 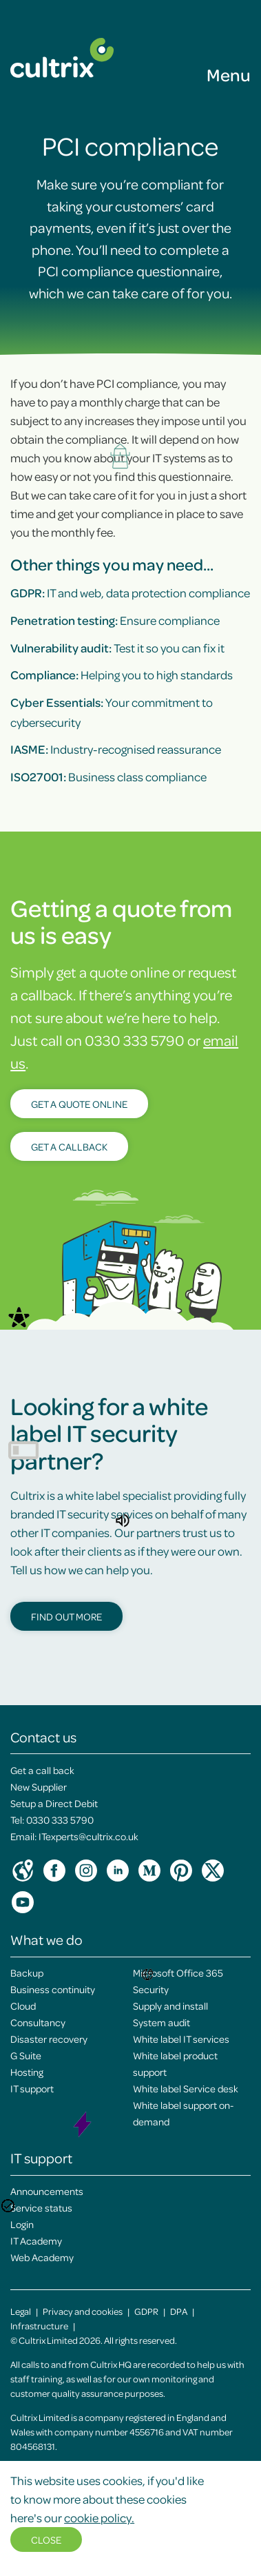 I want to click on indicates a successfully completed action, so click(x=8, y=2205).